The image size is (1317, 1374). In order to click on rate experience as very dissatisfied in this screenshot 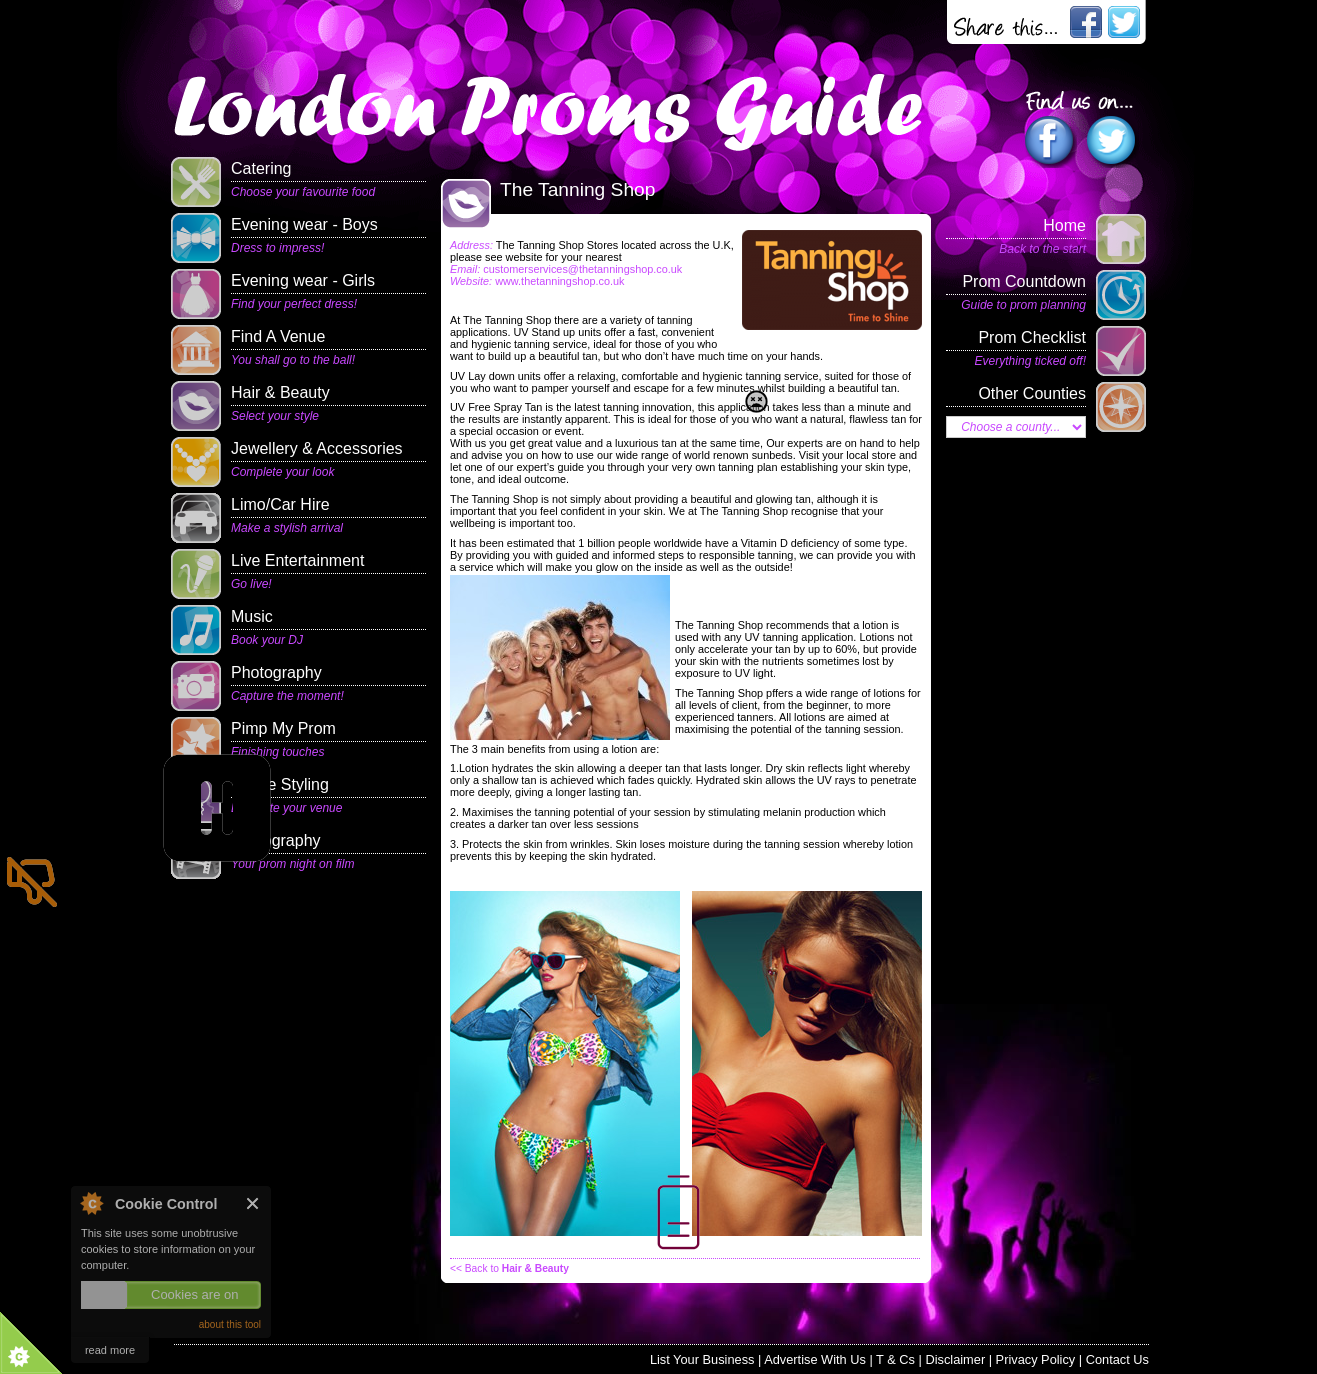, I will do `click(756, 401)`.